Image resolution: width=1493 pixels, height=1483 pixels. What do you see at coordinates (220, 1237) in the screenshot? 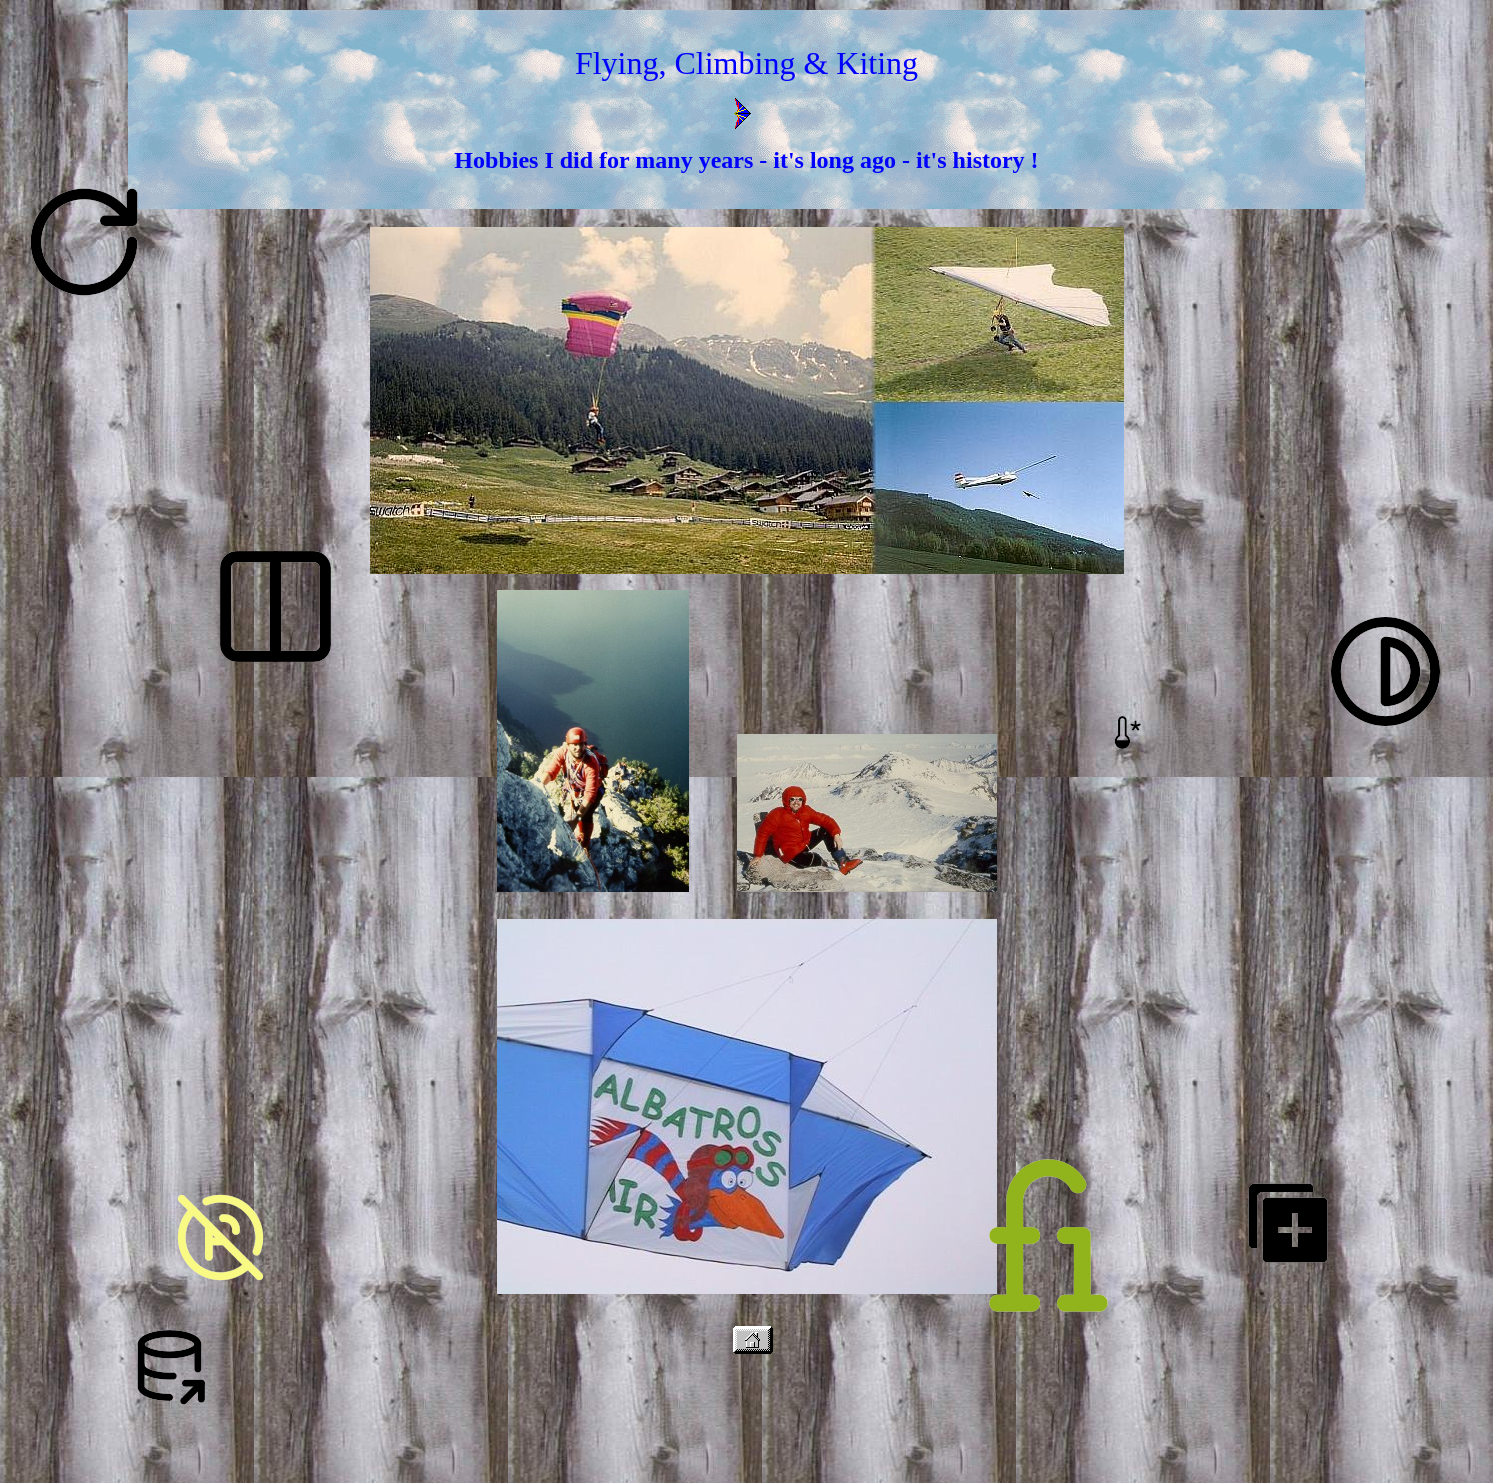
I see `no parking available` at bounding box center [220, 1237].